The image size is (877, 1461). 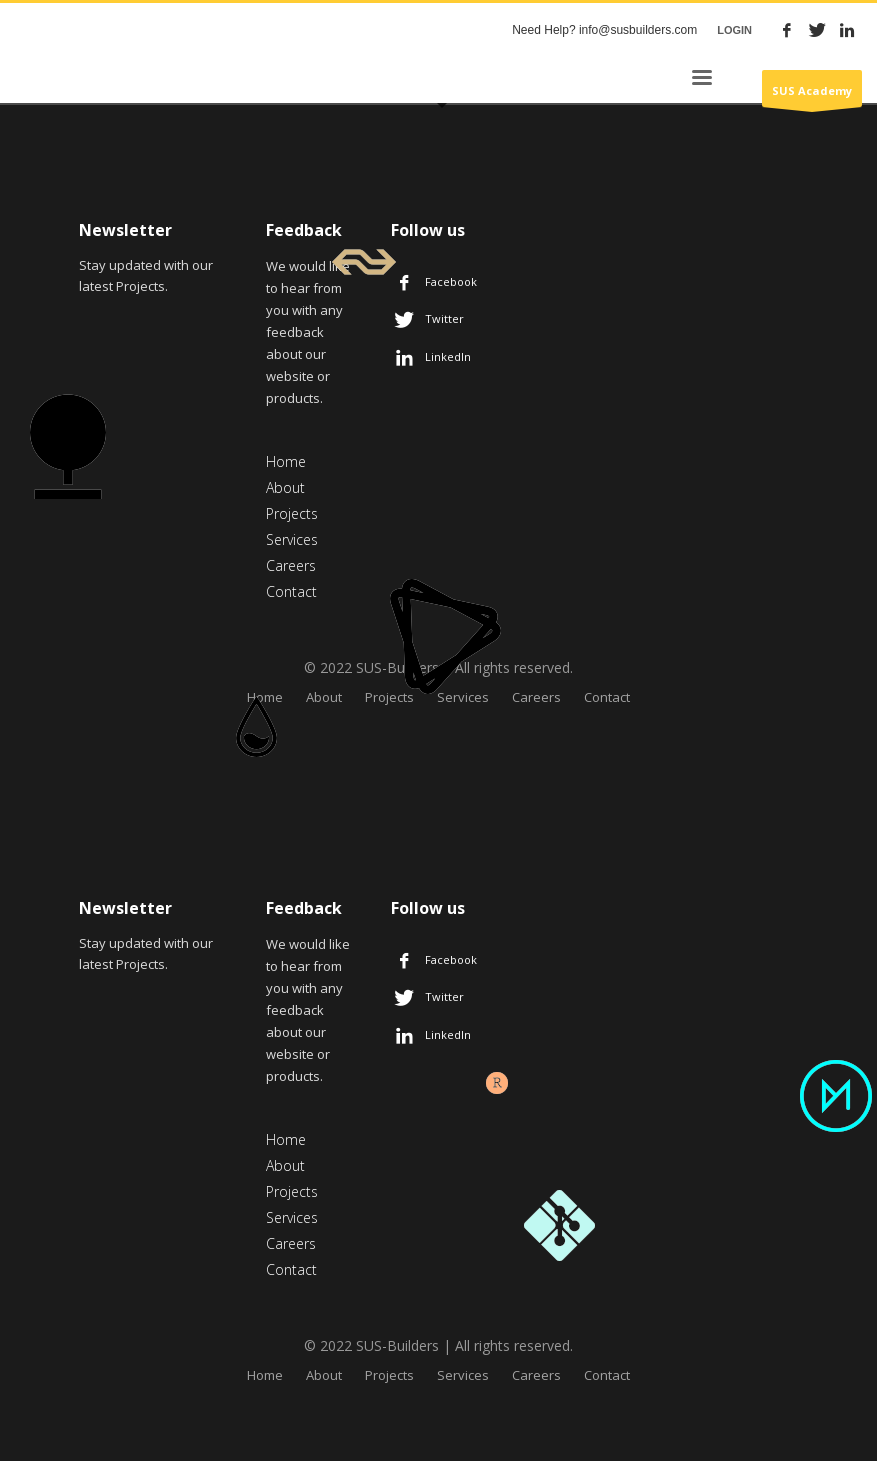 I want to click on open the Nederlandse Spoorwegen (NS) Dutch railways app, so click(x=364, y=262).